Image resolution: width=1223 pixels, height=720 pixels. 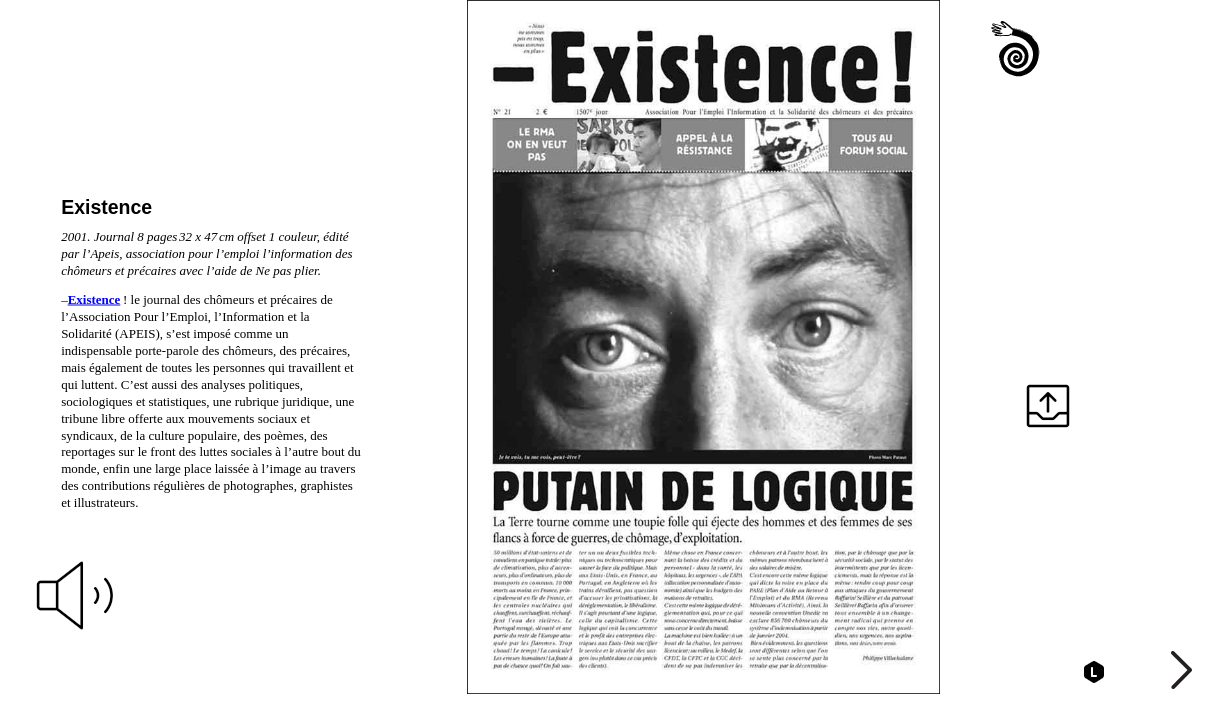 What do you see at coordinates (1048, 406) in the screenshot?
I see `upload file from tray` at bounding box center [1048, 406].